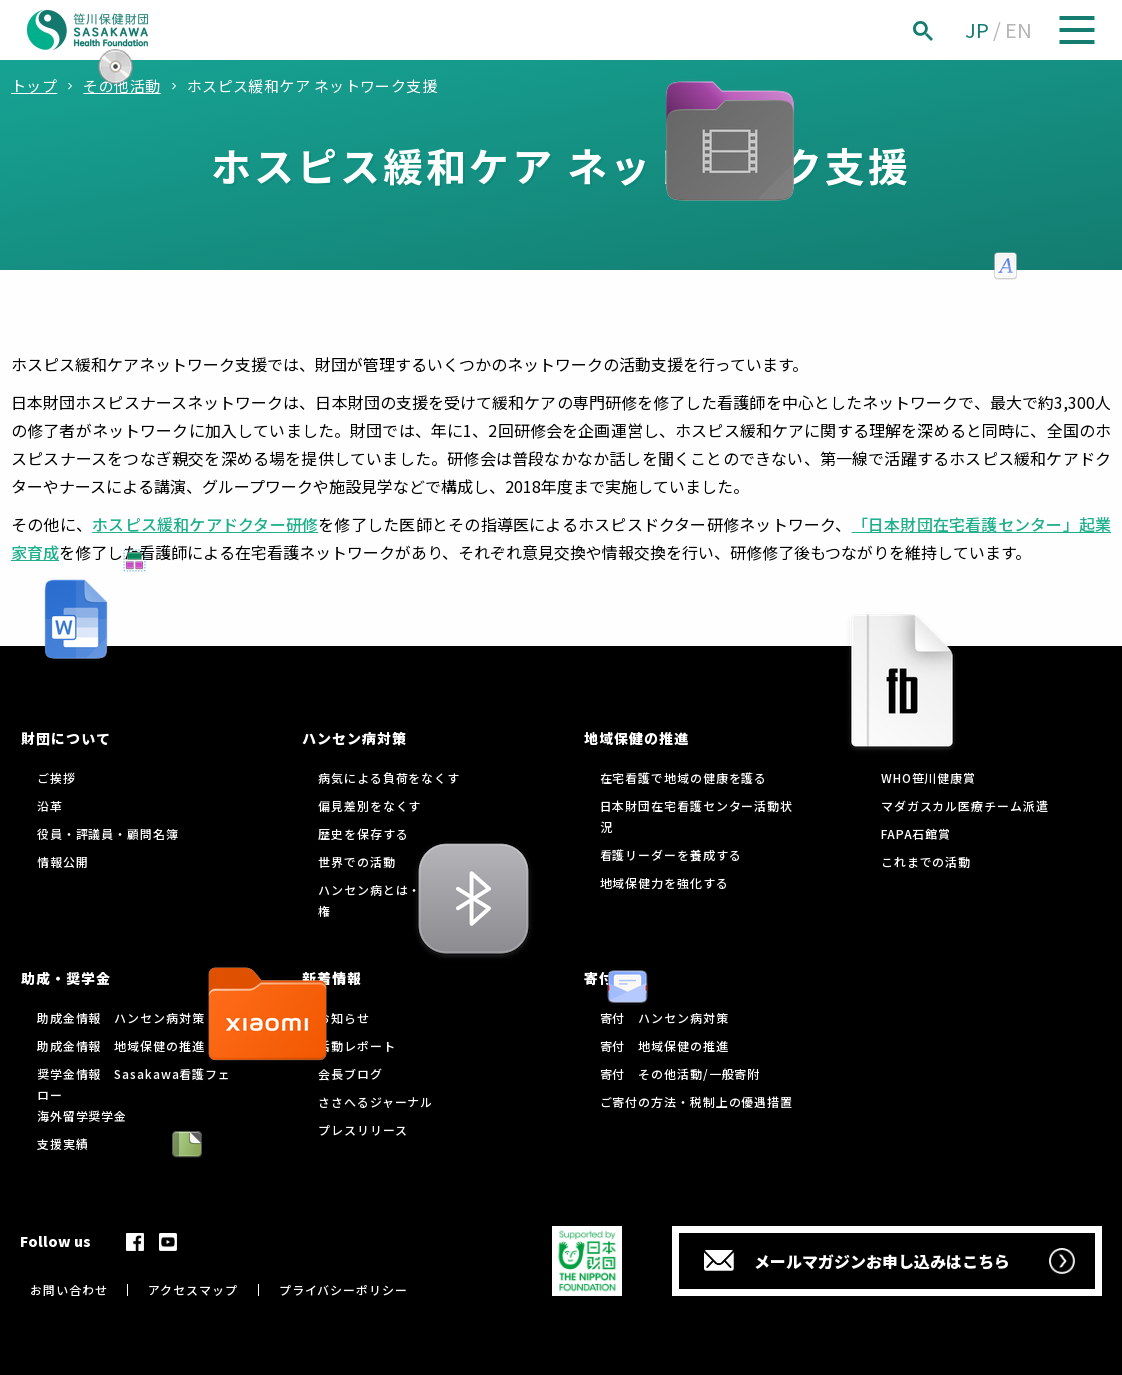 The height and width of the screenshot is (1375, 1122). I want to click on open your videos folder, so click(730, 141).